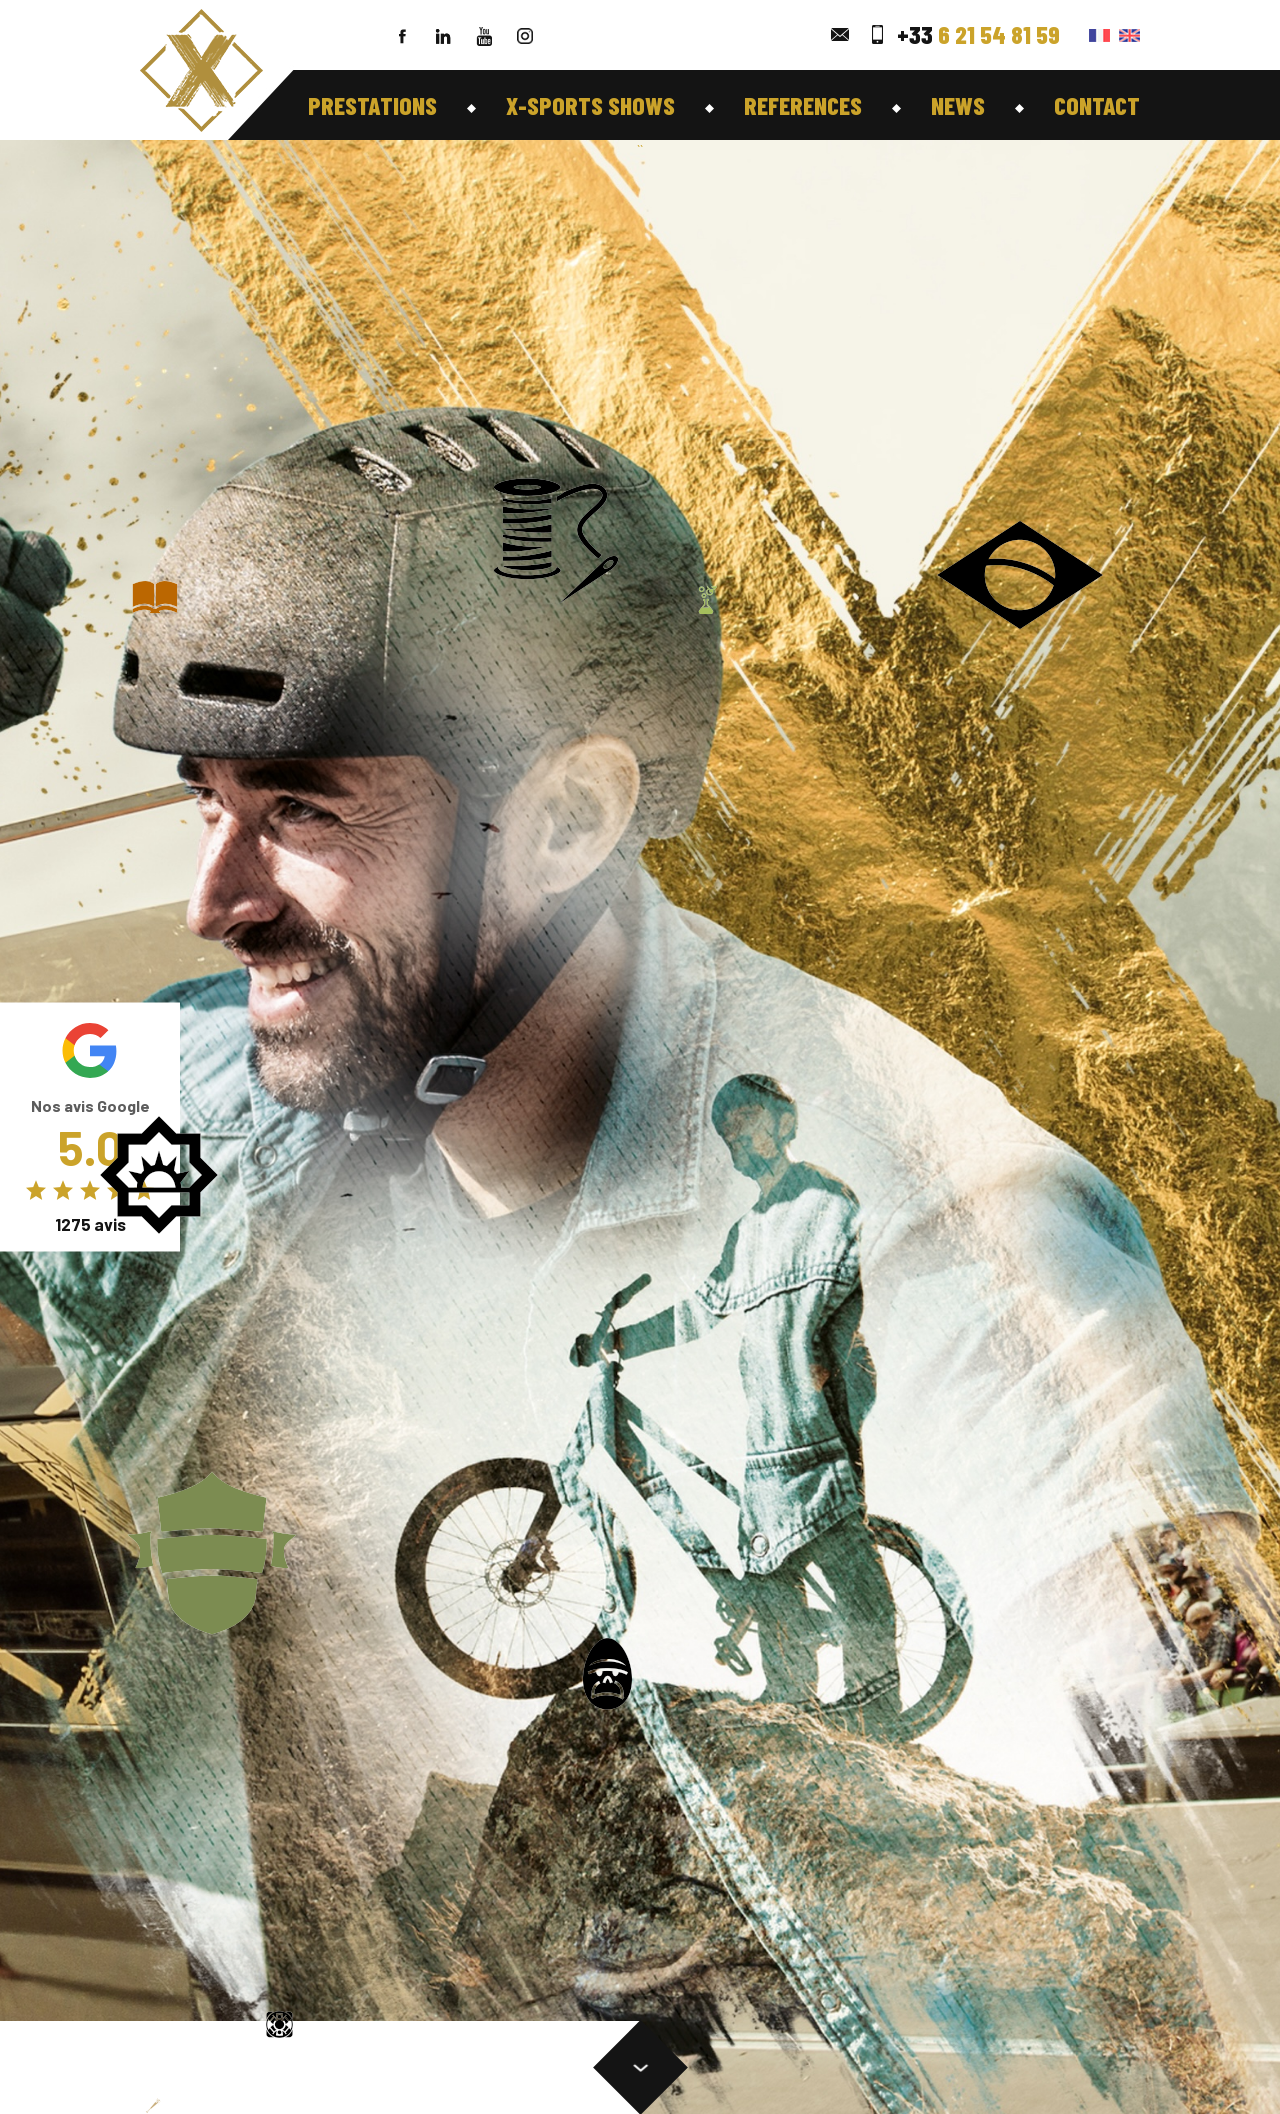 The width and height of the screenshot is (1280, 2114). Describe the element at coordinates (1020, 575) in the screenshot. I see `select brazilian portuguese language` at that location.